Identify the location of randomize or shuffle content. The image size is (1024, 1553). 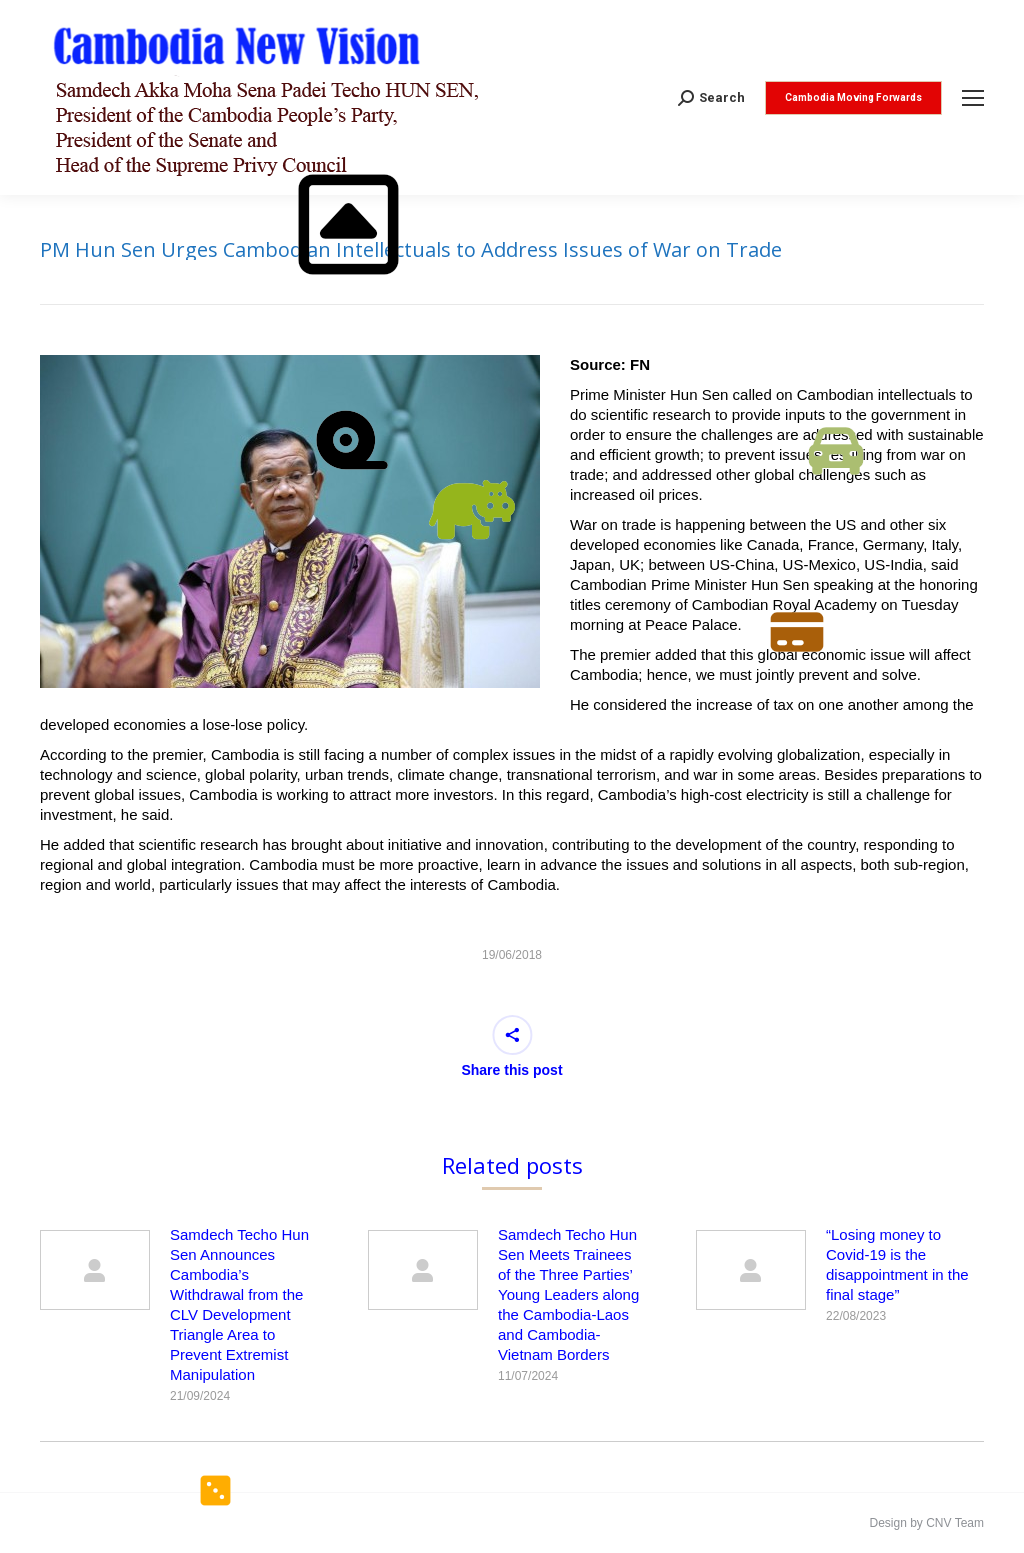
(215, 1490).